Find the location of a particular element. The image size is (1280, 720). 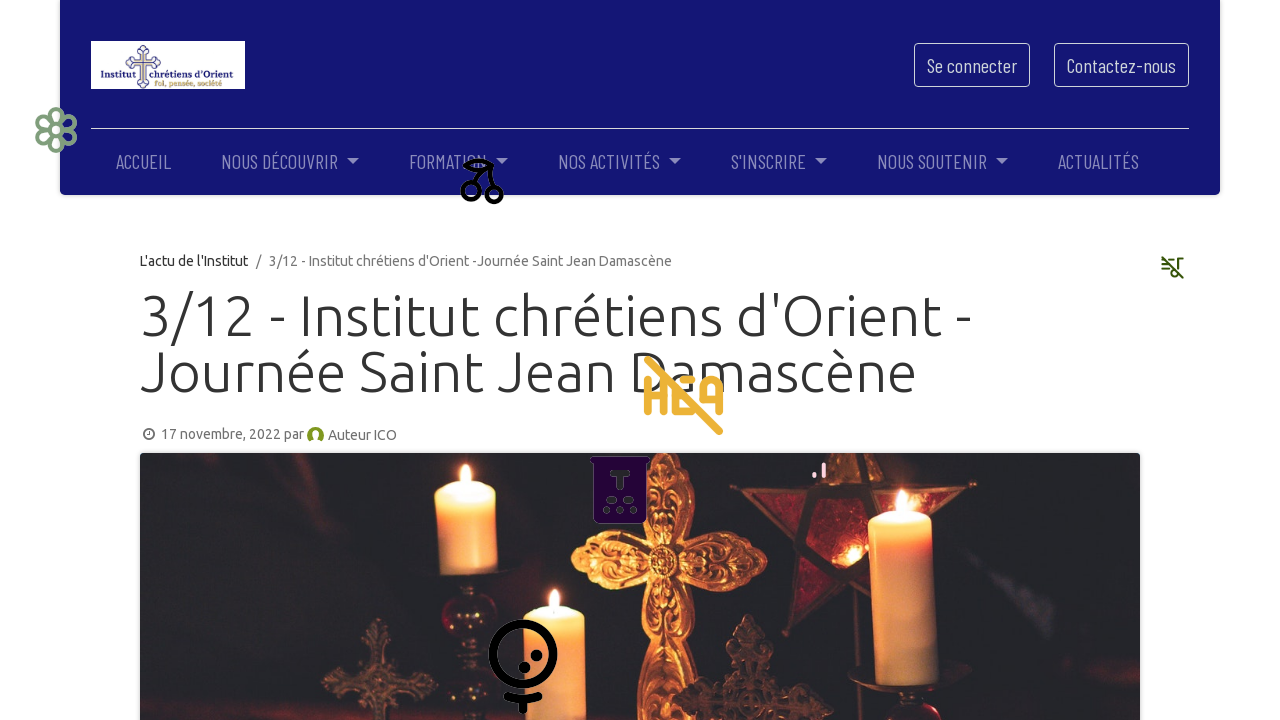

disable HTTP HEAD request method is located at coordinates (683, 395).